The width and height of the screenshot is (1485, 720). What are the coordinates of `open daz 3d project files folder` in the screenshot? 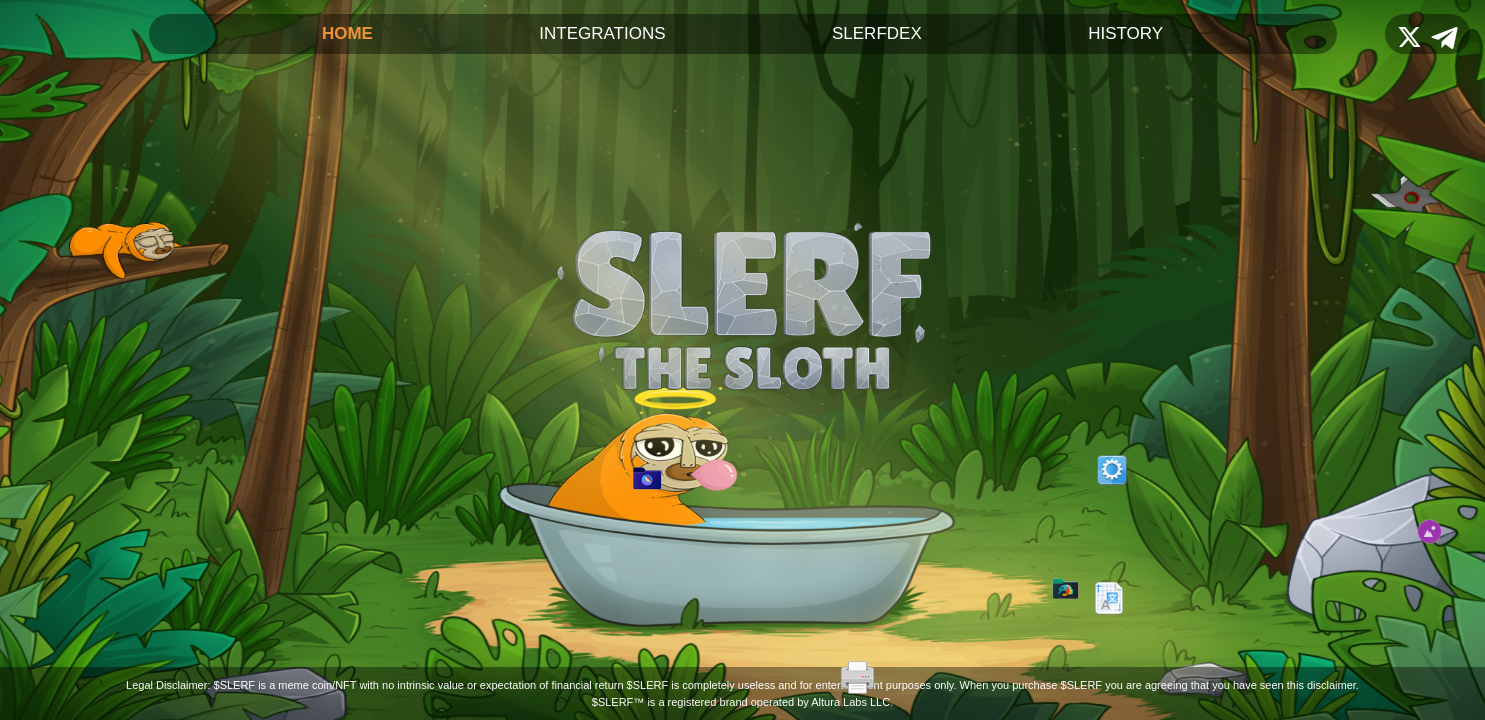 It's located at (1065, 589).